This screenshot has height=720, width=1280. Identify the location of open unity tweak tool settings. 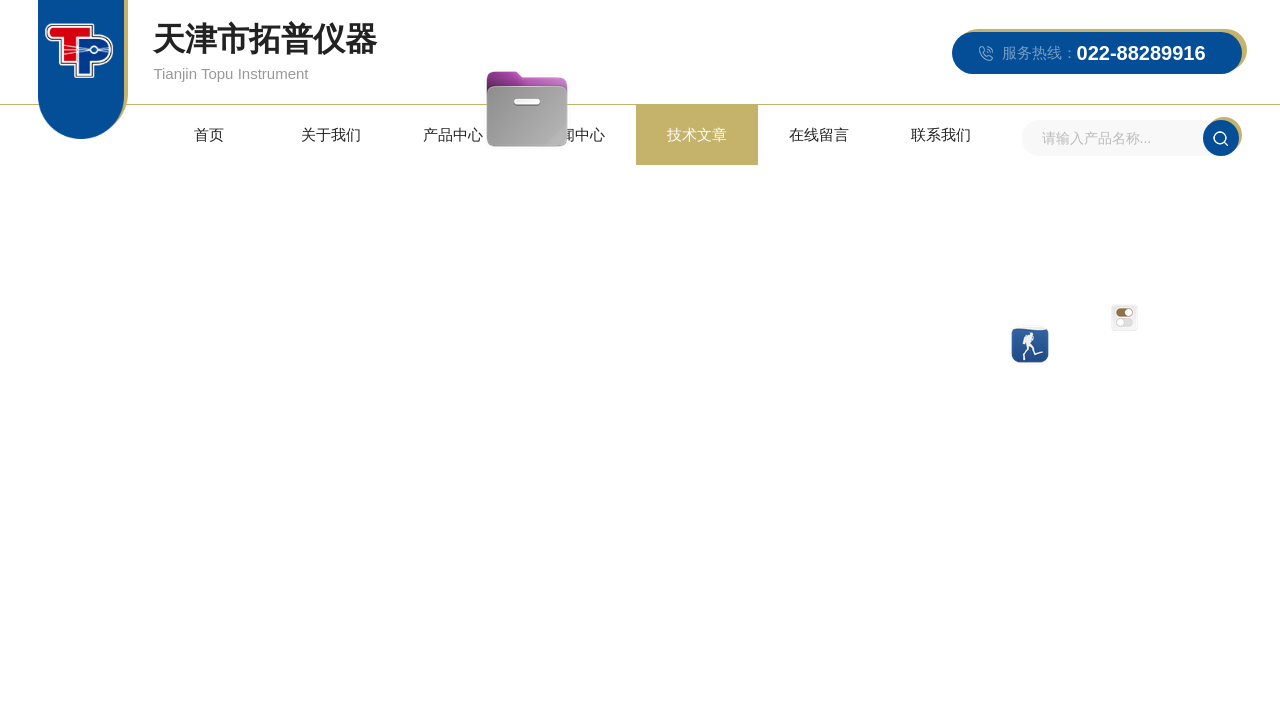
(1124, 317).